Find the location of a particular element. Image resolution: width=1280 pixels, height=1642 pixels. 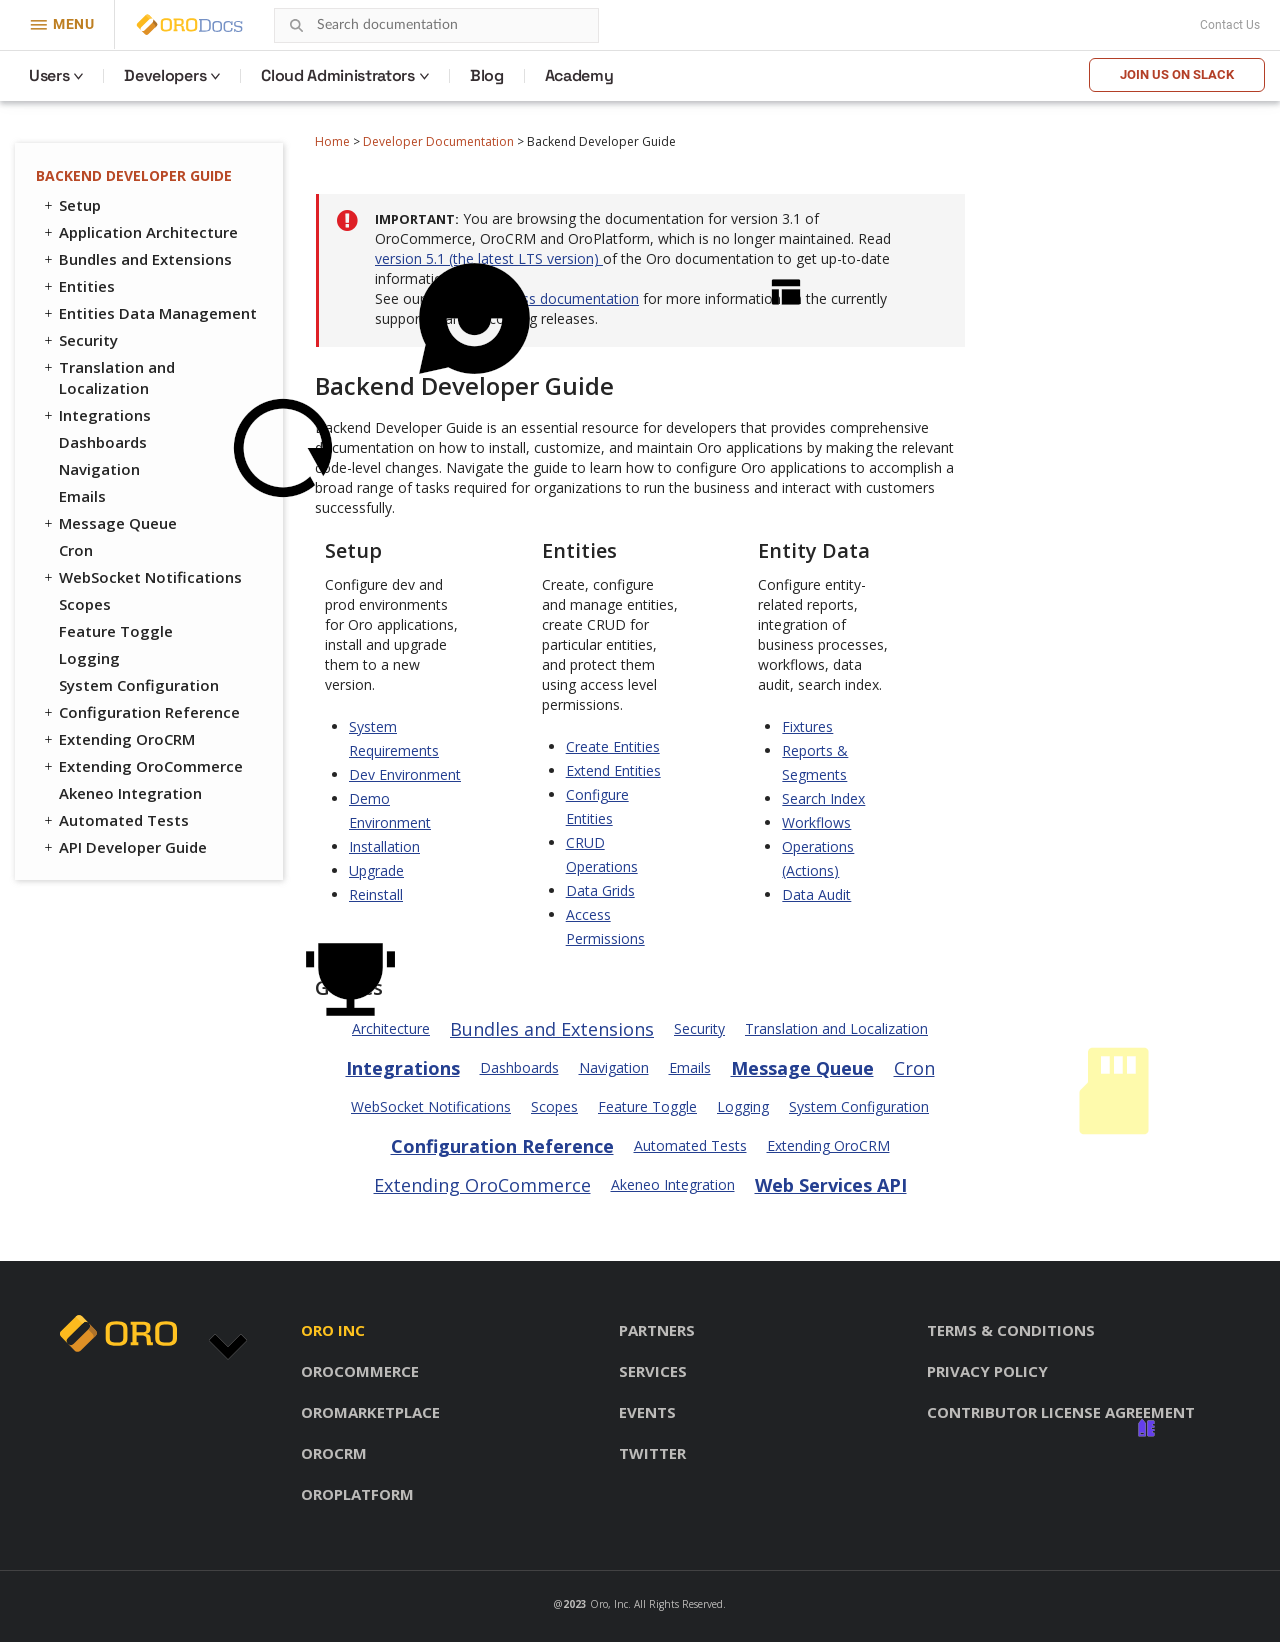

open friendly chat or messaging is located at coordinates (474, 318).